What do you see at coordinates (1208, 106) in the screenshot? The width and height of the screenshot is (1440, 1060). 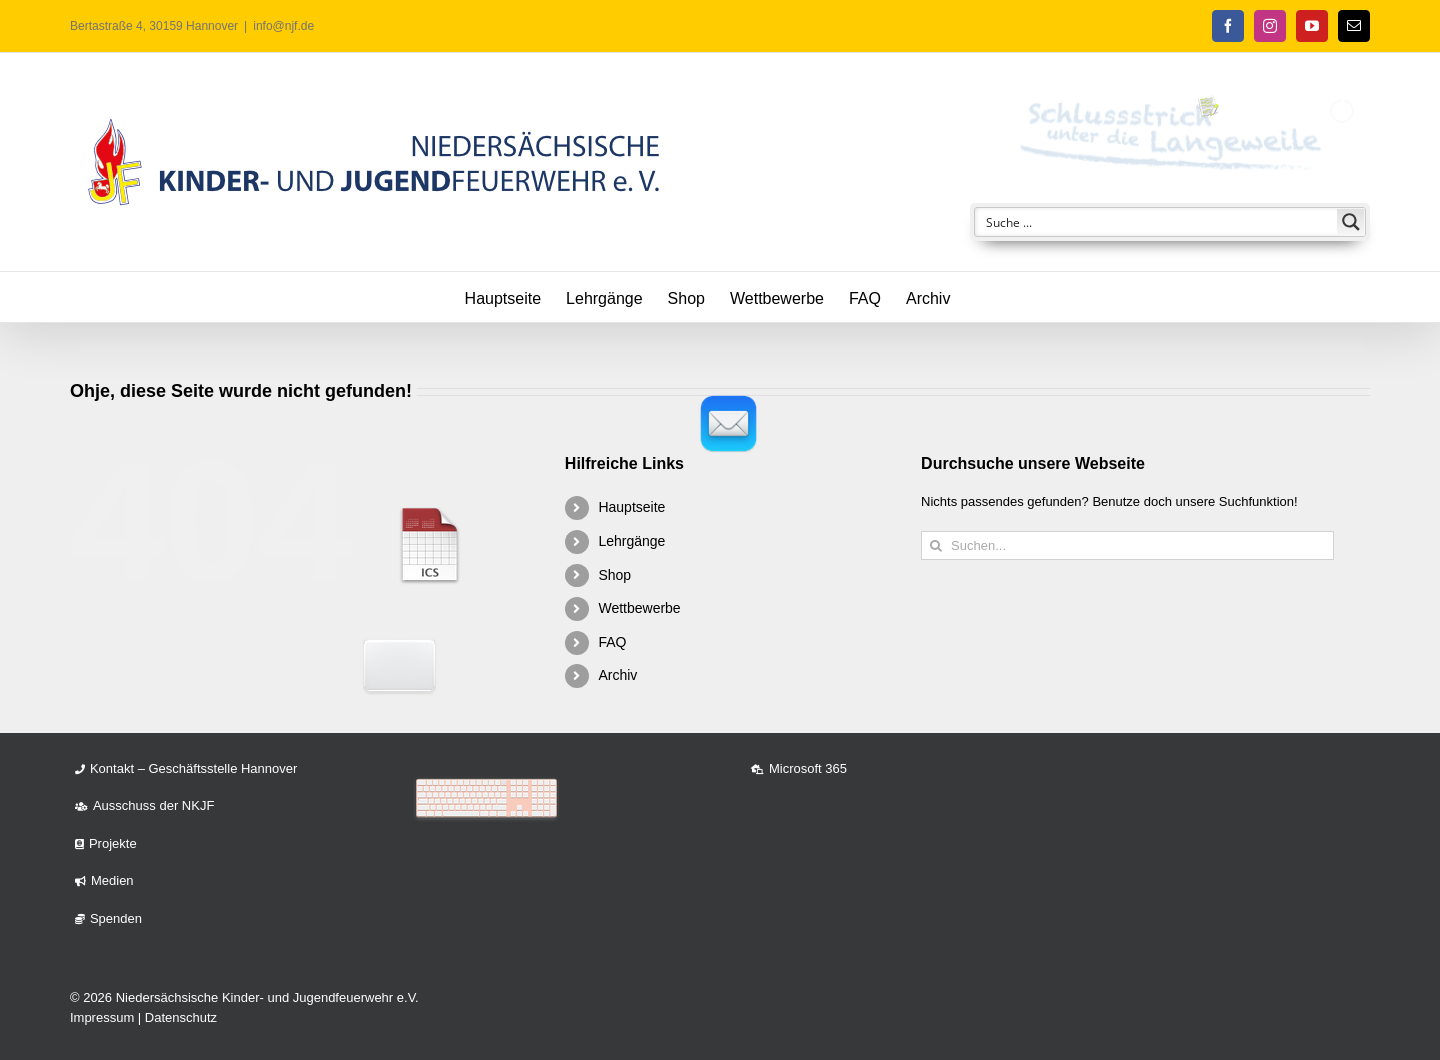 I see `summarize or highlight key points in a document` at bounding box center [1208, 106].